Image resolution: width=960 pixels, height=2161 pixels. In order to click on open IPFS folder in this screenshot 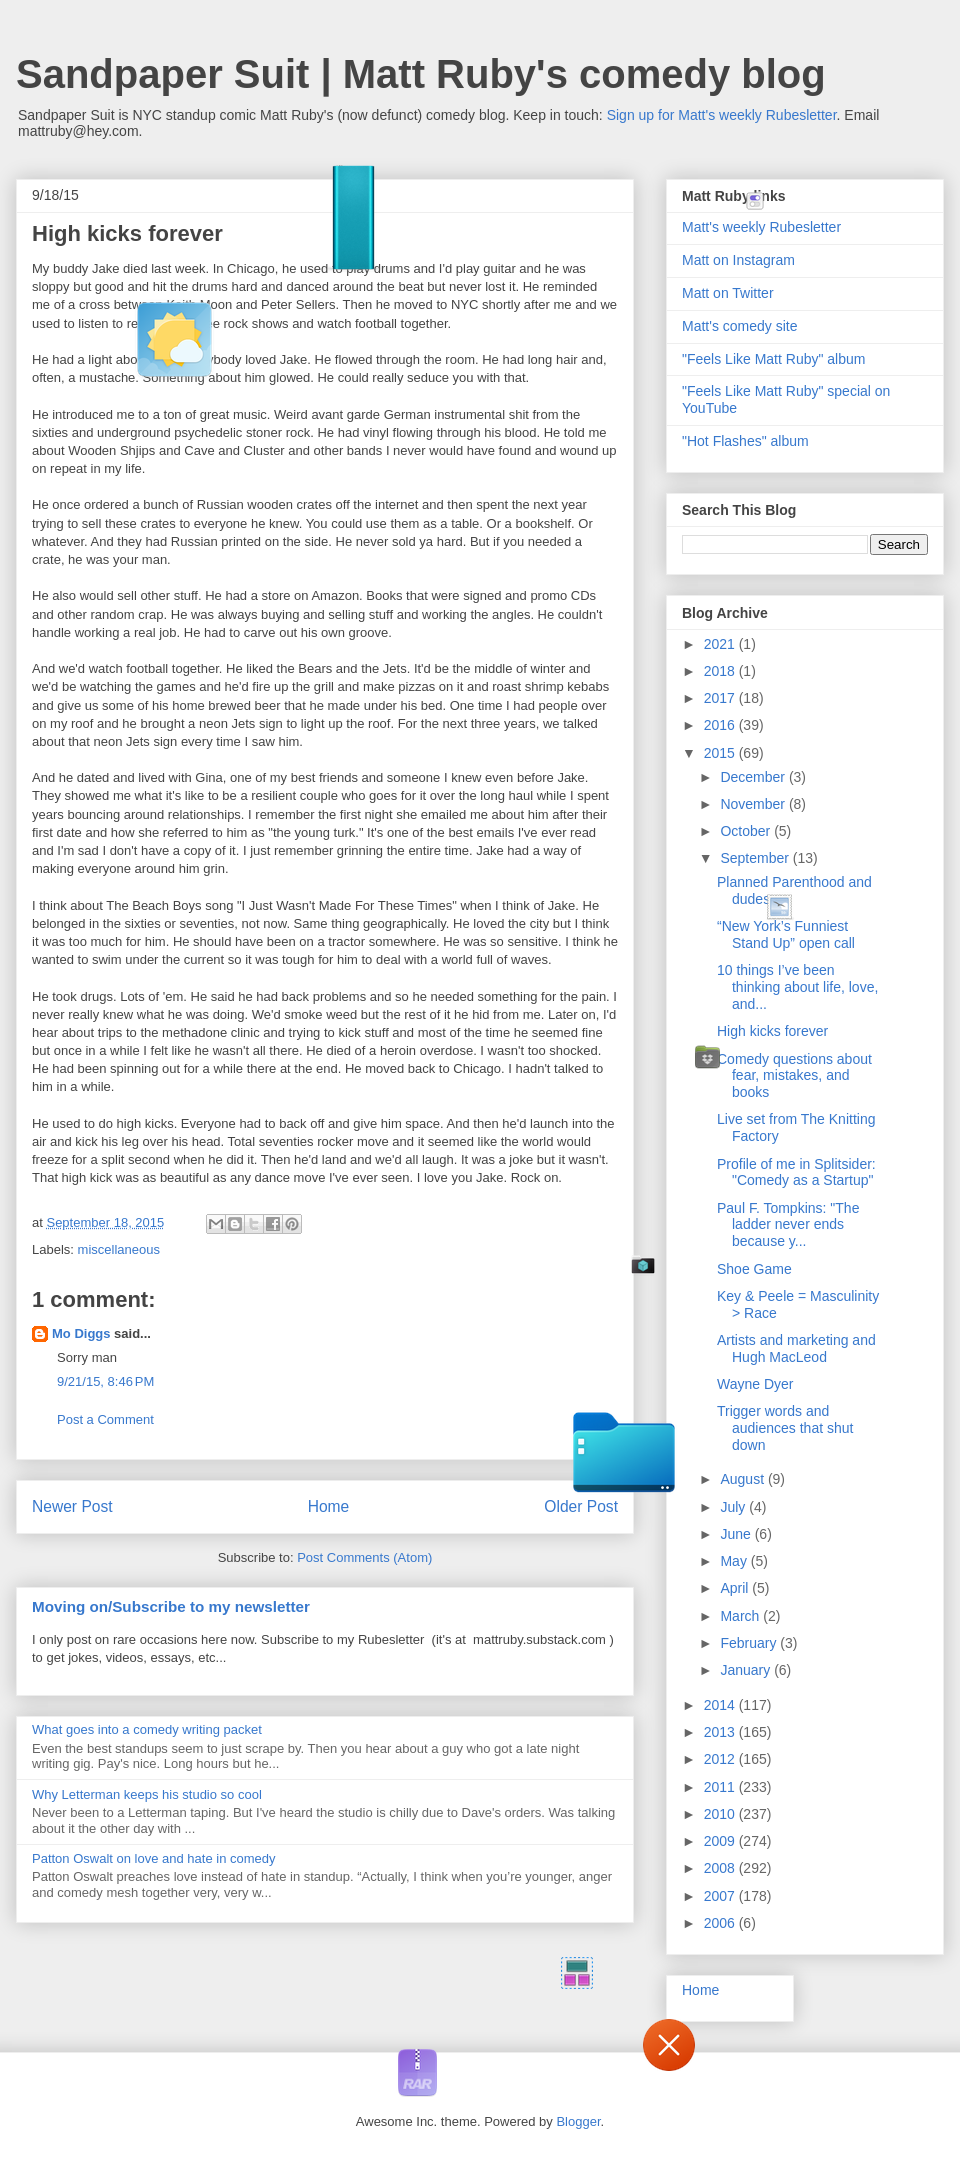, I will do `click(643, 1265)`.